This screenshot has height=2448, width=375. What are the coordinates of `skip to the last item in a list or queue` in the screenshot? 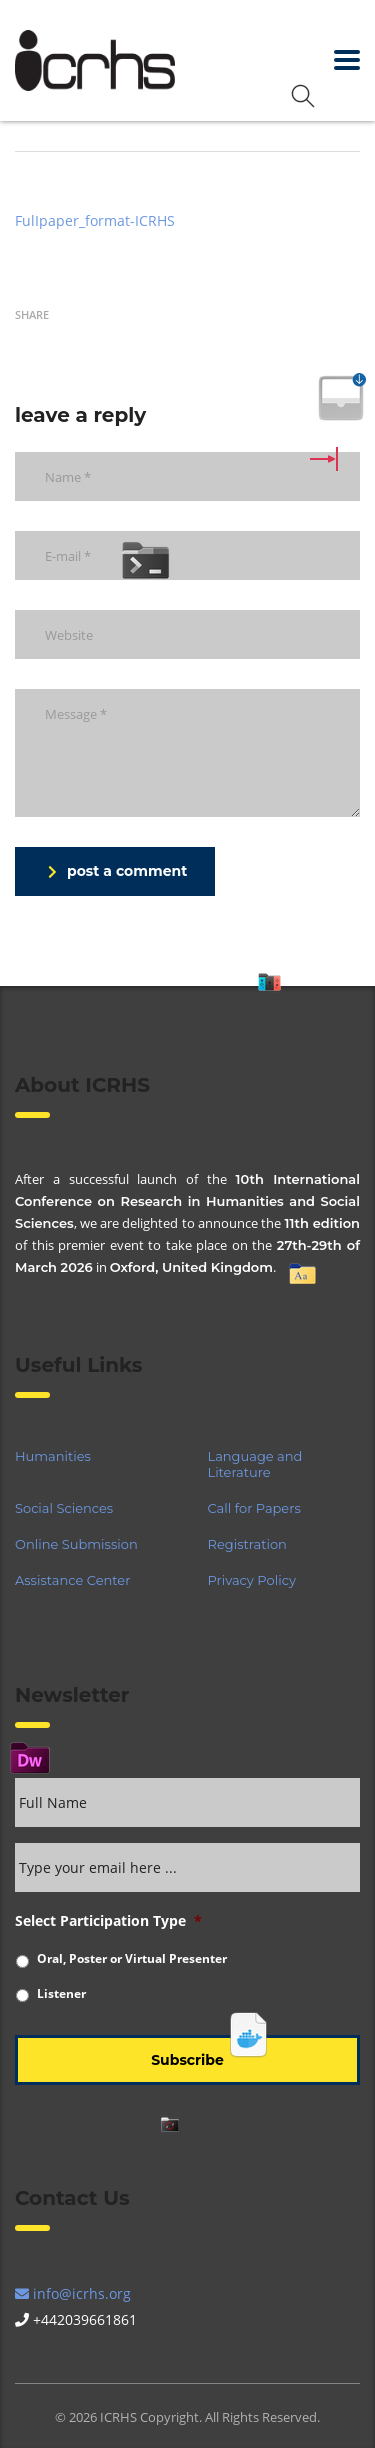 It's located at (324, 459).